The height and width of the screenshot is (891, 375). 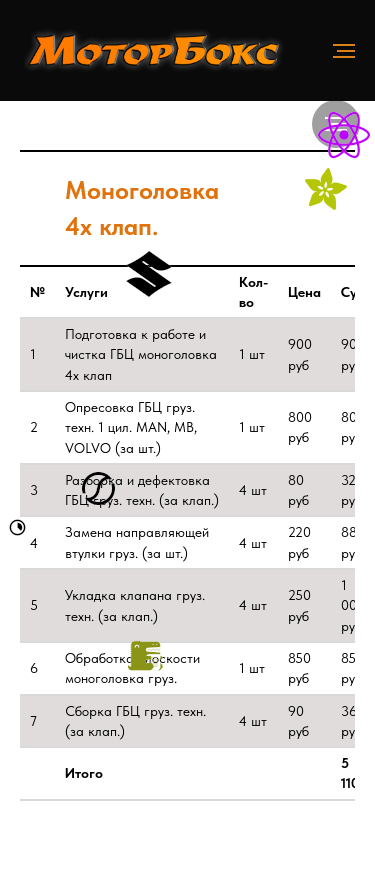 I want to click on open the OneStream app, so click(x=98, y=488).